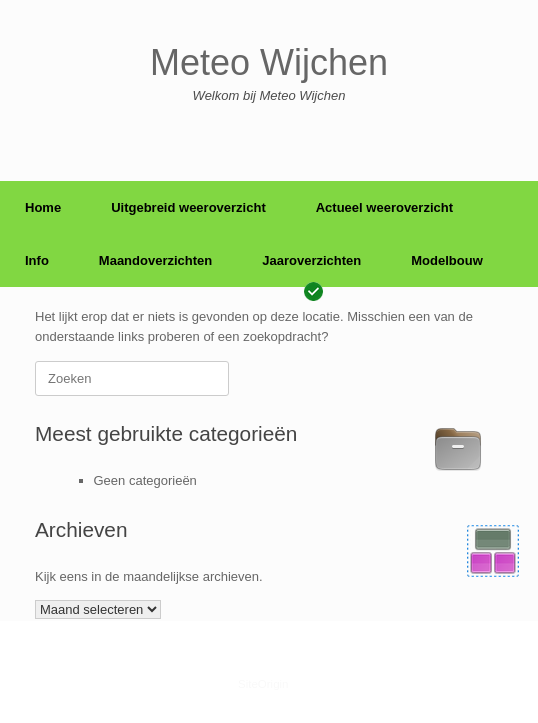  Describe the element at coordinates (313, 291) in the screenshot. I see `confirm or apply changes` at that location.